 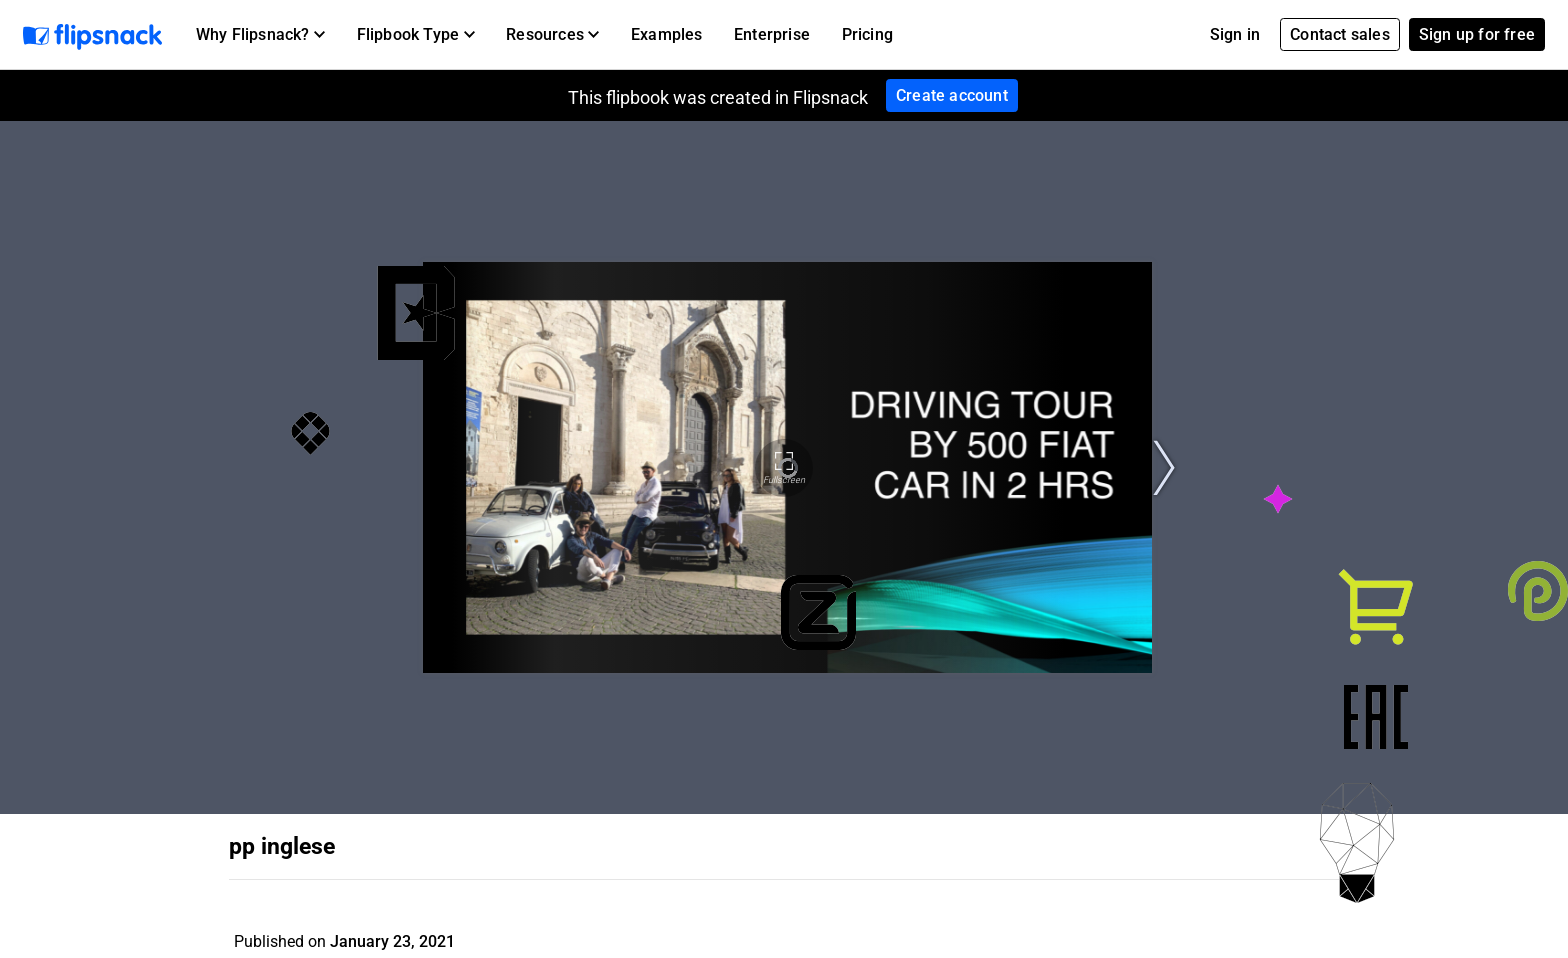 I want to click on processwire CMS logo, so click(x=1538, y=591).